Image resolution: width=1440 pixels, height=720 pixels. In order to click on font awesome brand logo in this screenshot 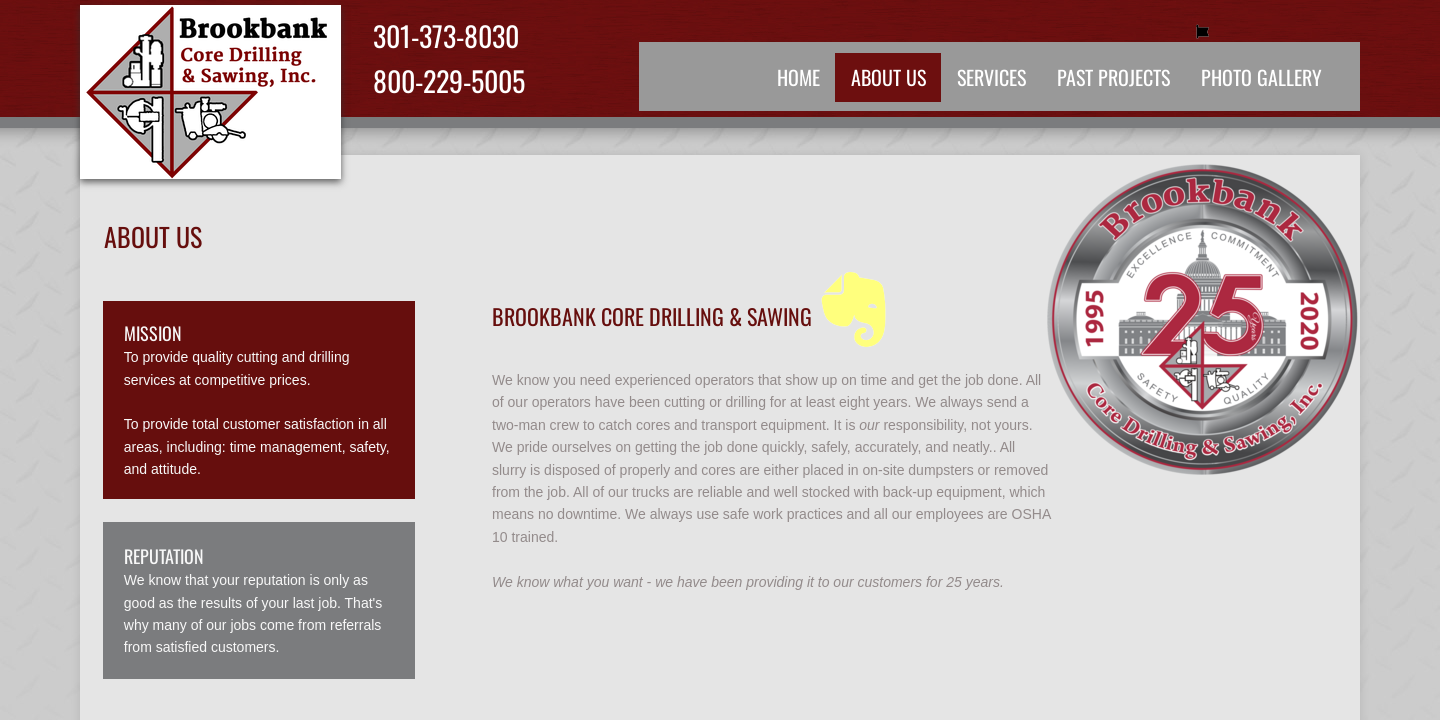, I will do `click(1202, 31)`.